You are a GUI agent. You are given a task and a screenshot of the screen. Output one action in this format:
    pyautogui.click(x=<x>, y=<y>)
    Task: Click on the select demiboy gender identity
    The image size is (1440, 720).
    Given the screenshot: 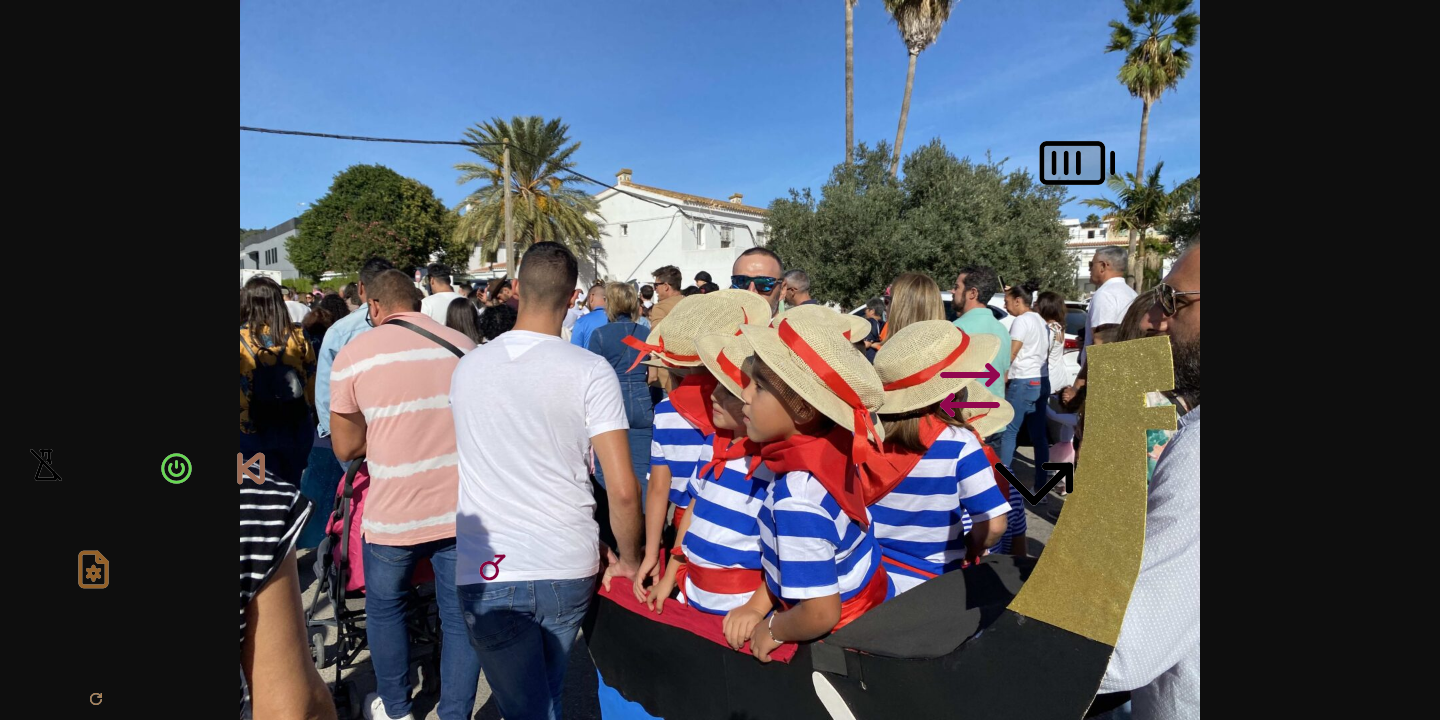 What is the action you would take?
    pyautogui.click(x=492, y=567)
    